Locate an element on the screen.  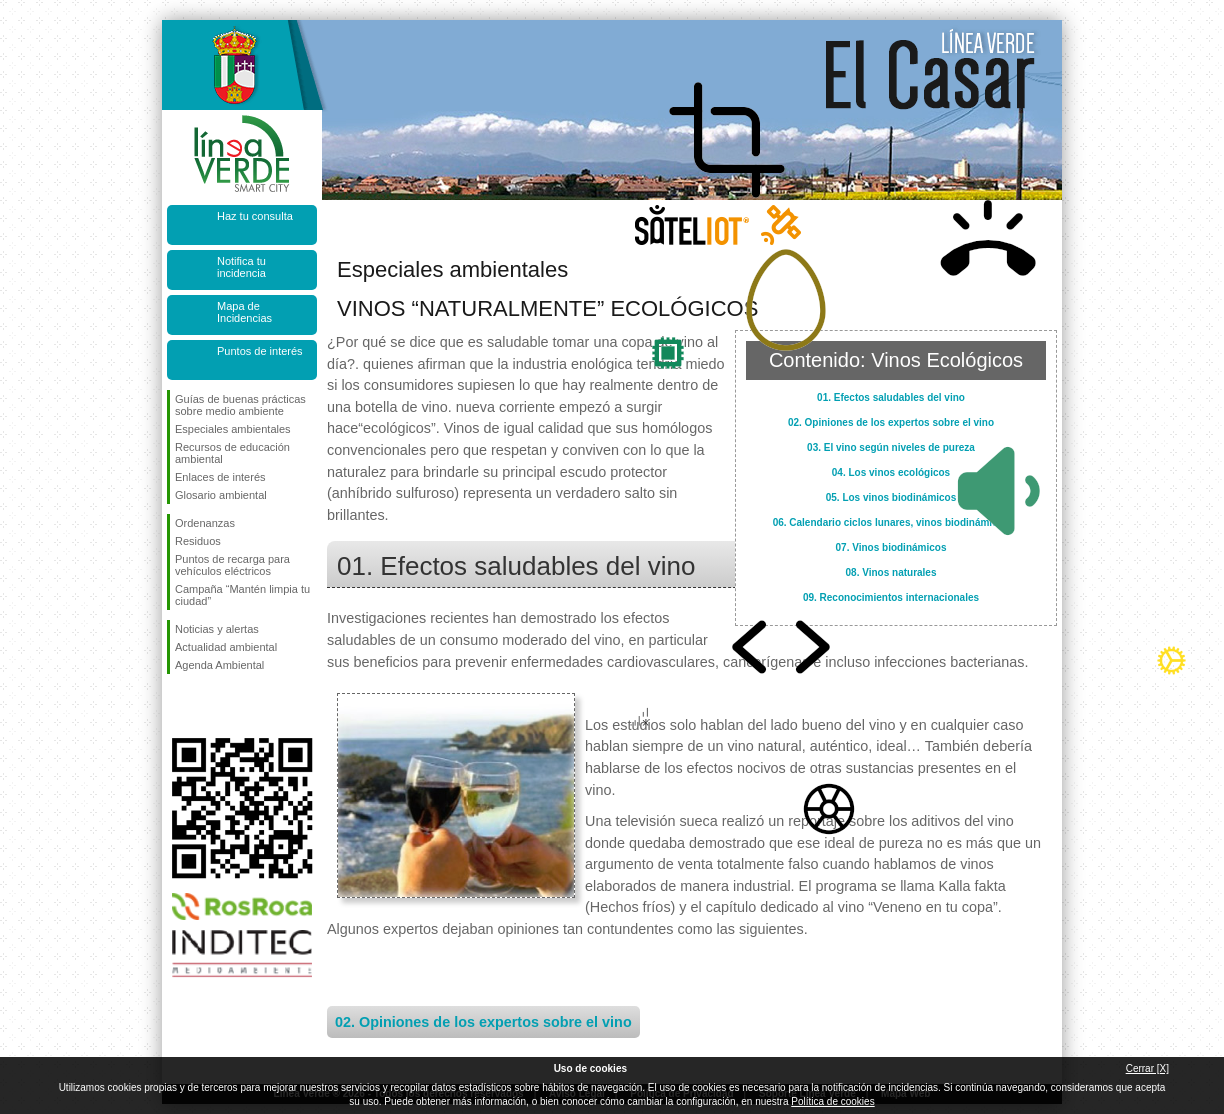
indicates nuclear or radioactive content is located at coordinates (829, 809).